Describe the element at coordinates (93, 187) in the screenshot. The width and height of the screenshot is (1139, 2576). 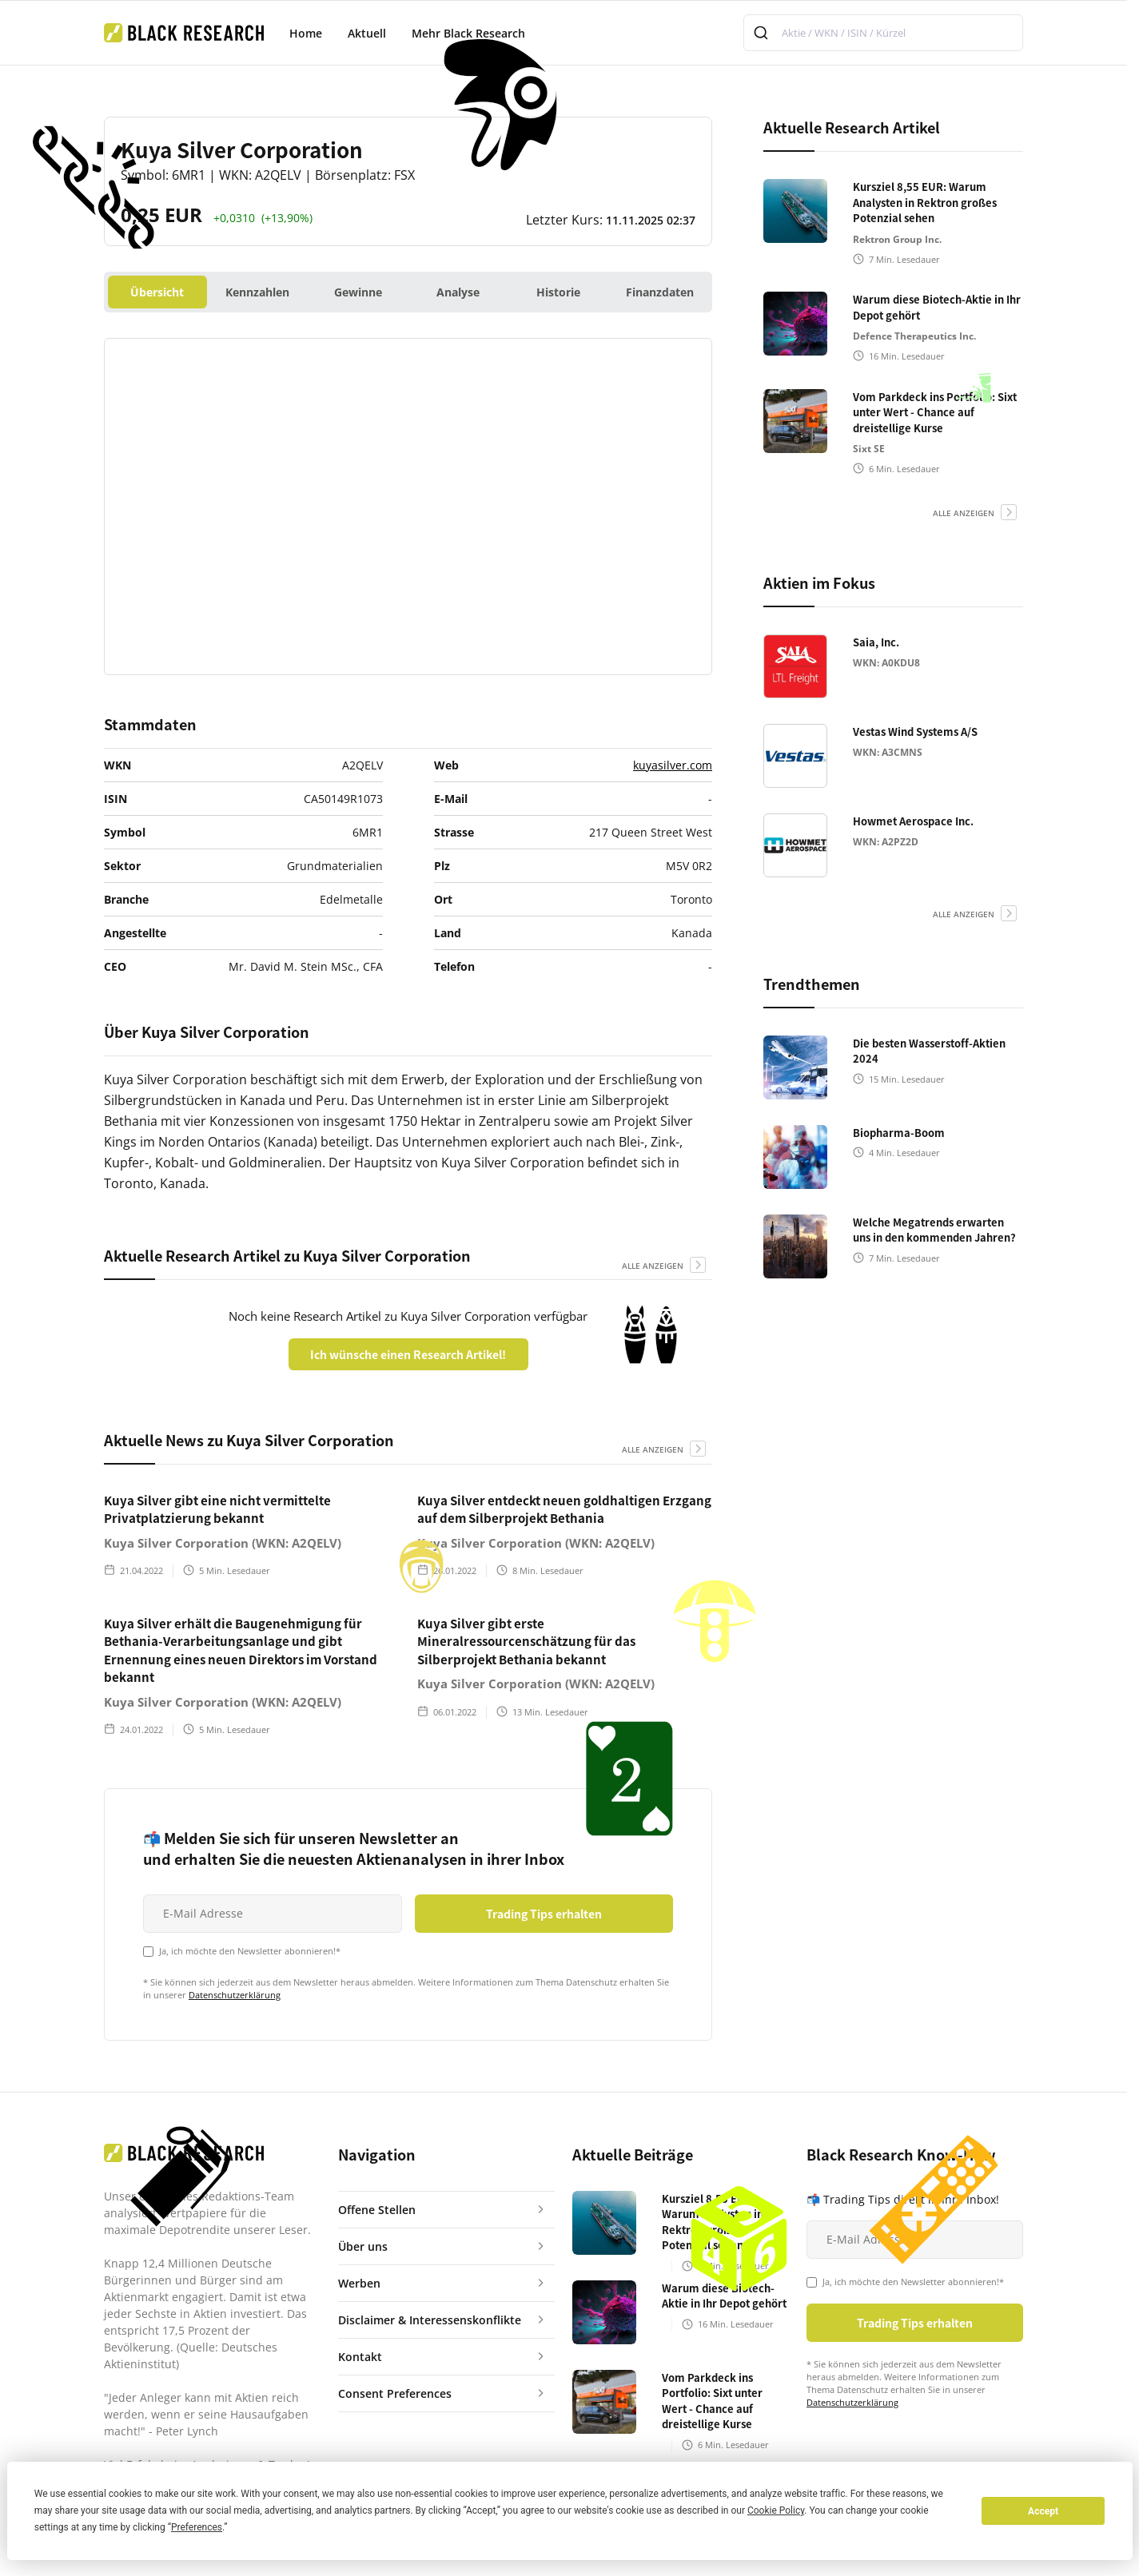
I see `disconnect or unlink accounts` at that location.